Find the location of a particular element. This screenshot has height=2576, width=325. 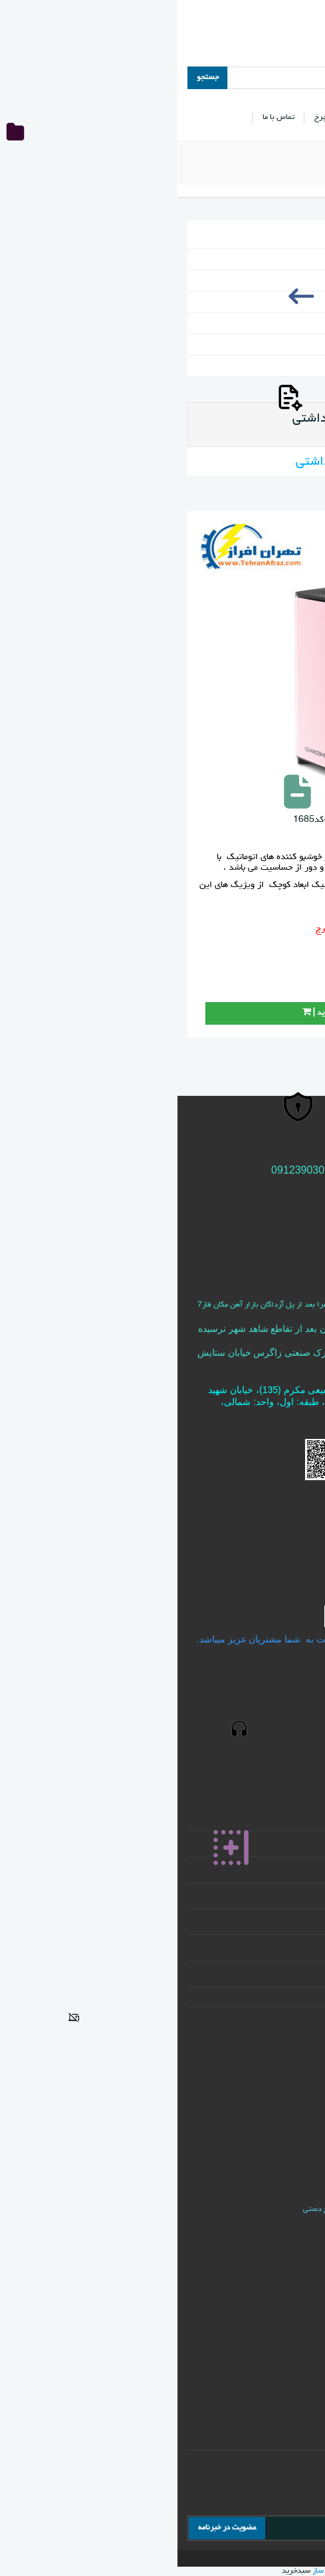

open folder to view files is located at coordinates (15, 132).